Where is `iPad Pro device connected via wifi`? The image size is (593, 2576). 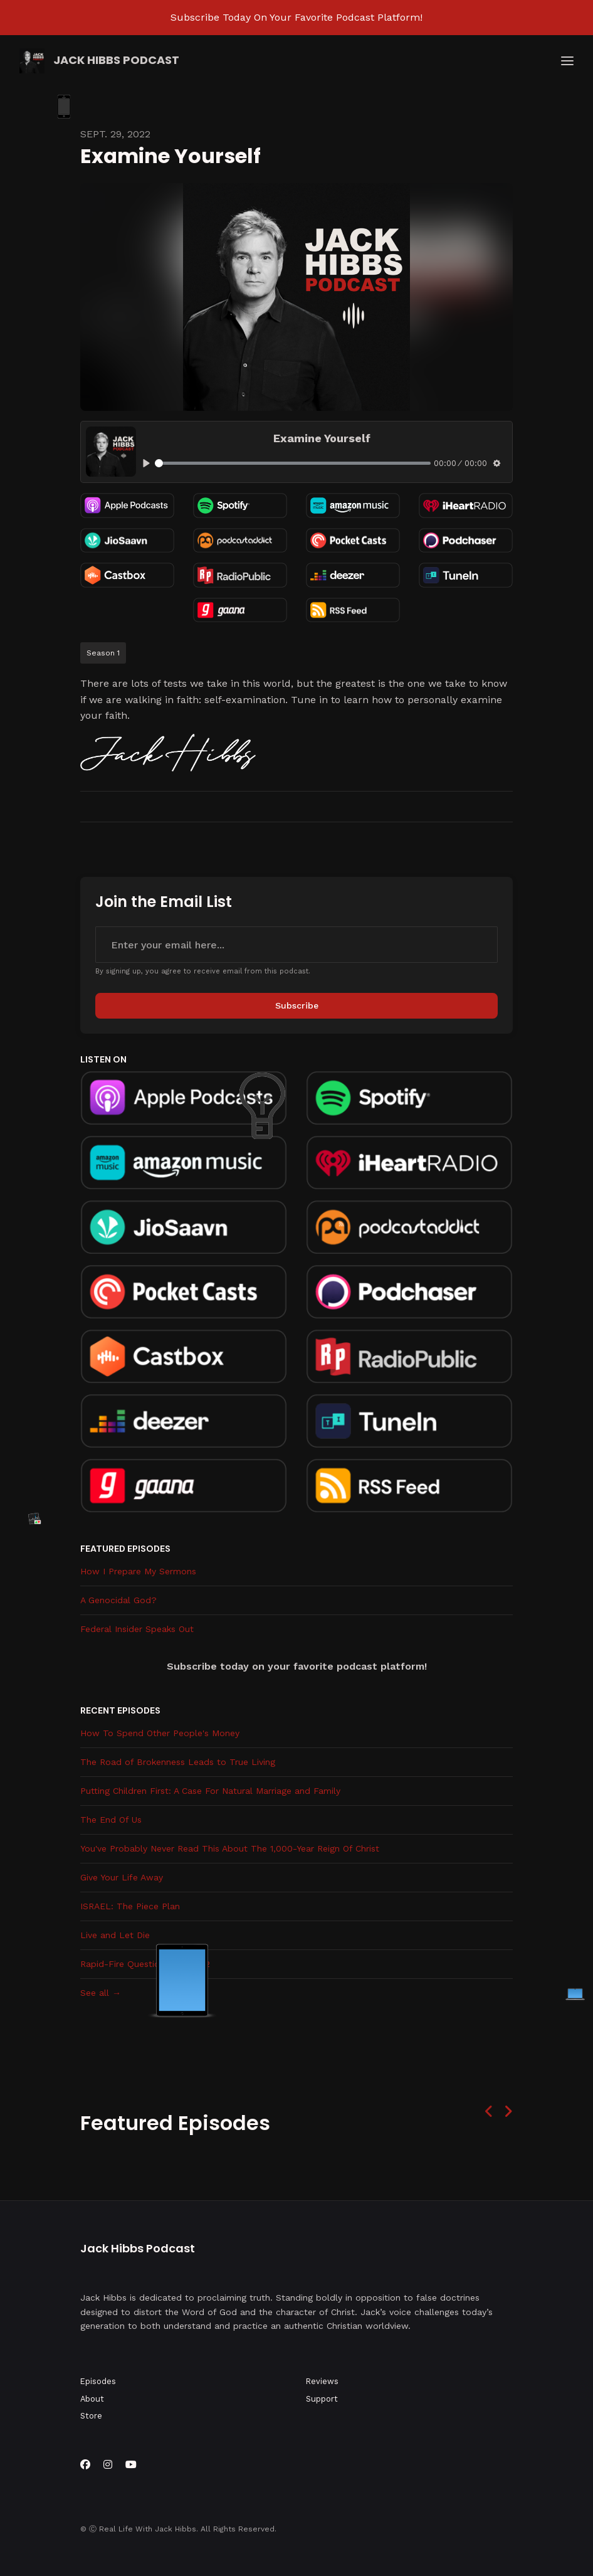 iPad Pro device connected via wifi is located at coordinates (182, 1980).